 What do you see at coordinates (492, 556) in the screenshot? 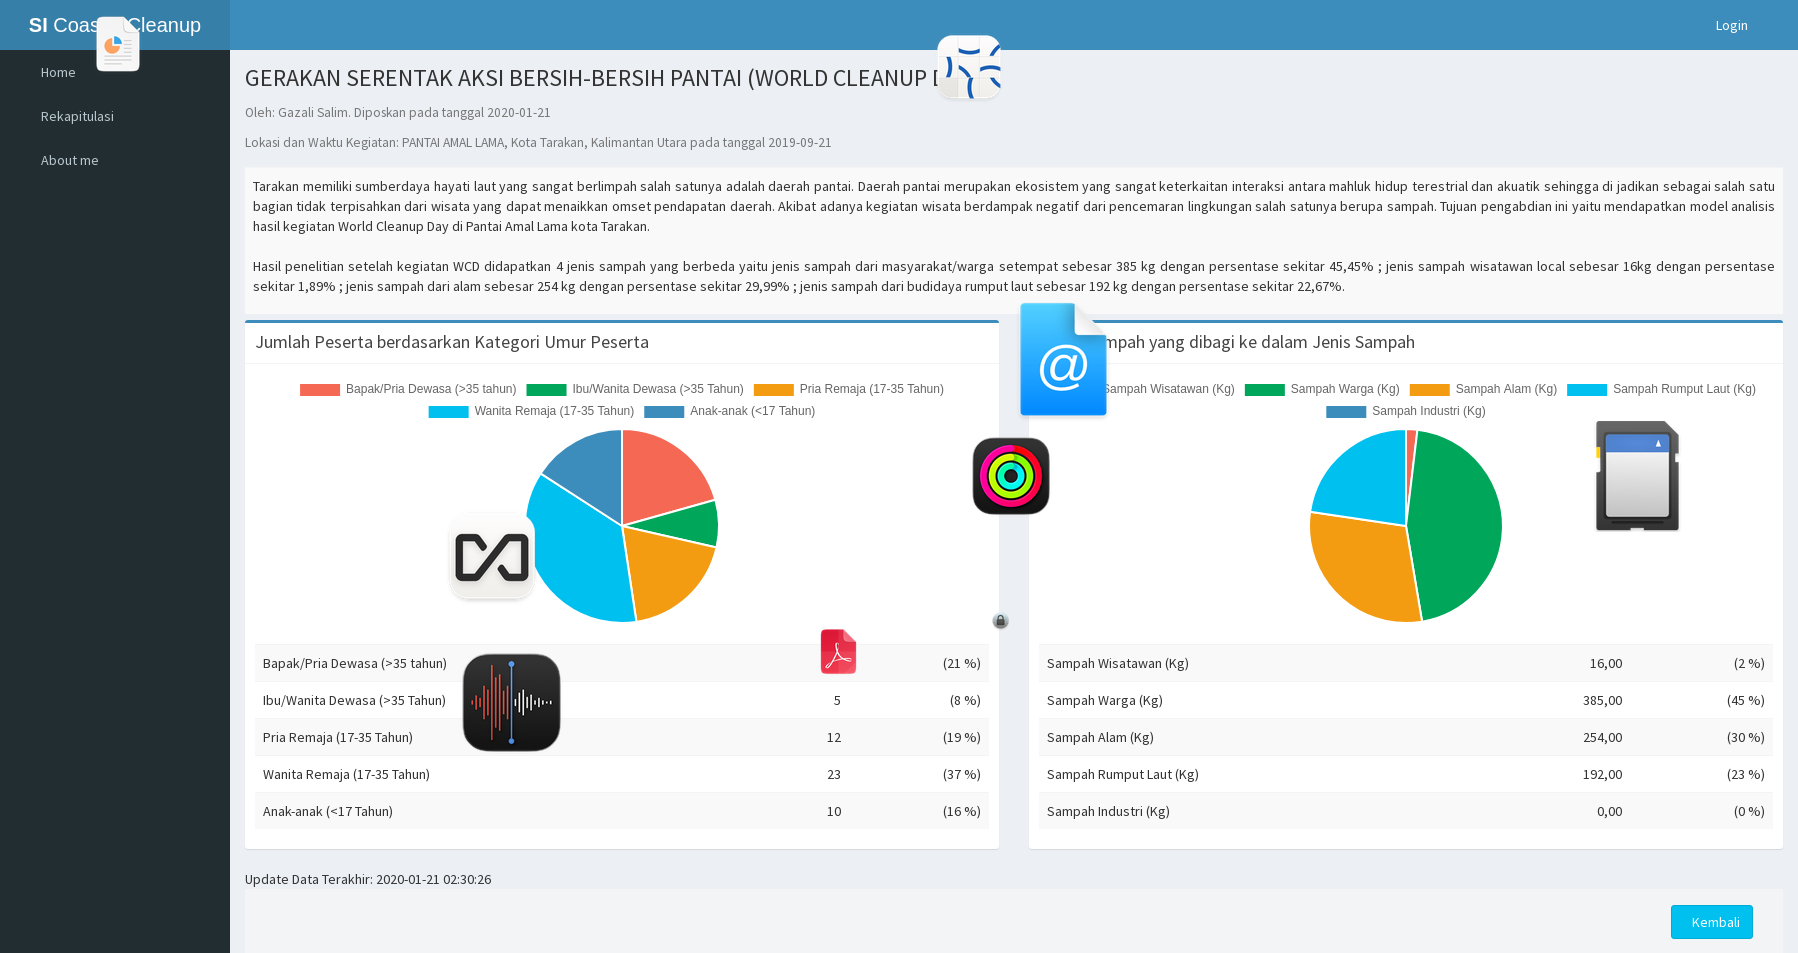
I see `open AnythingLLM app` at bounding box center [492, 556].